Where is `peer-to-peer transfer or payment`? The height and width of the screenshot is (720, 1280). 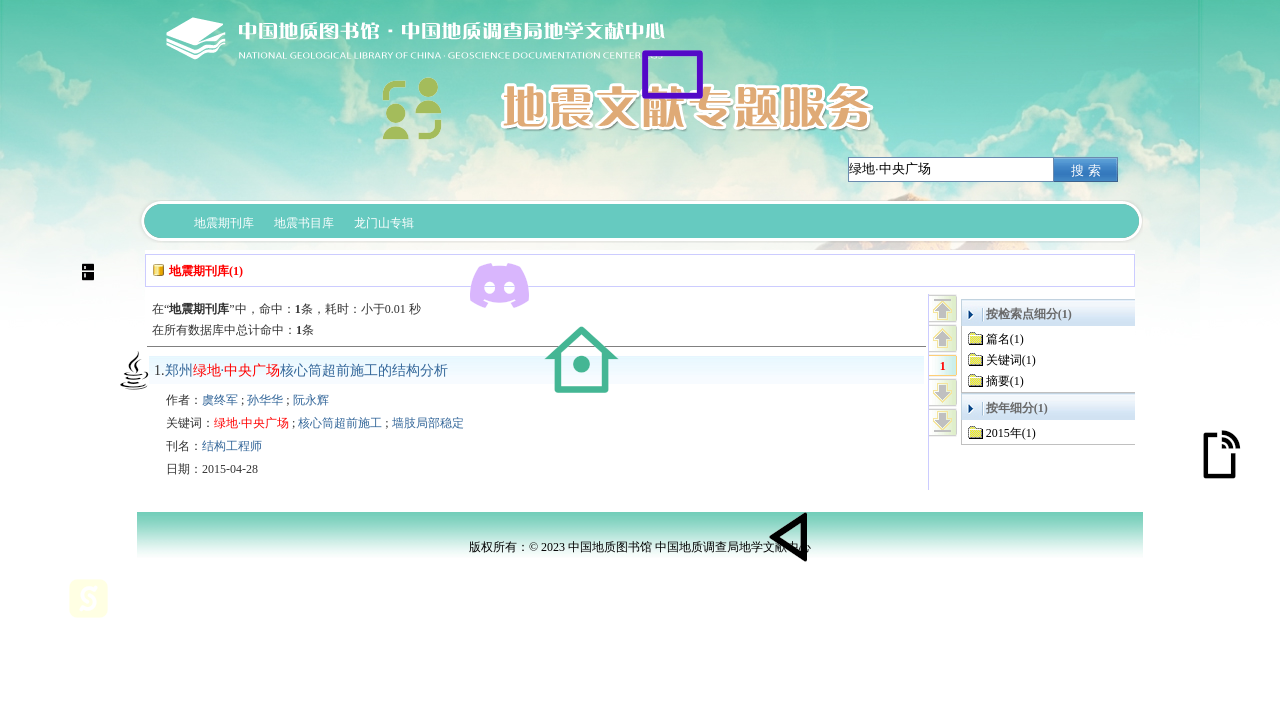
peer-to-peer transfer or payment is located at coordinates (412, 110).